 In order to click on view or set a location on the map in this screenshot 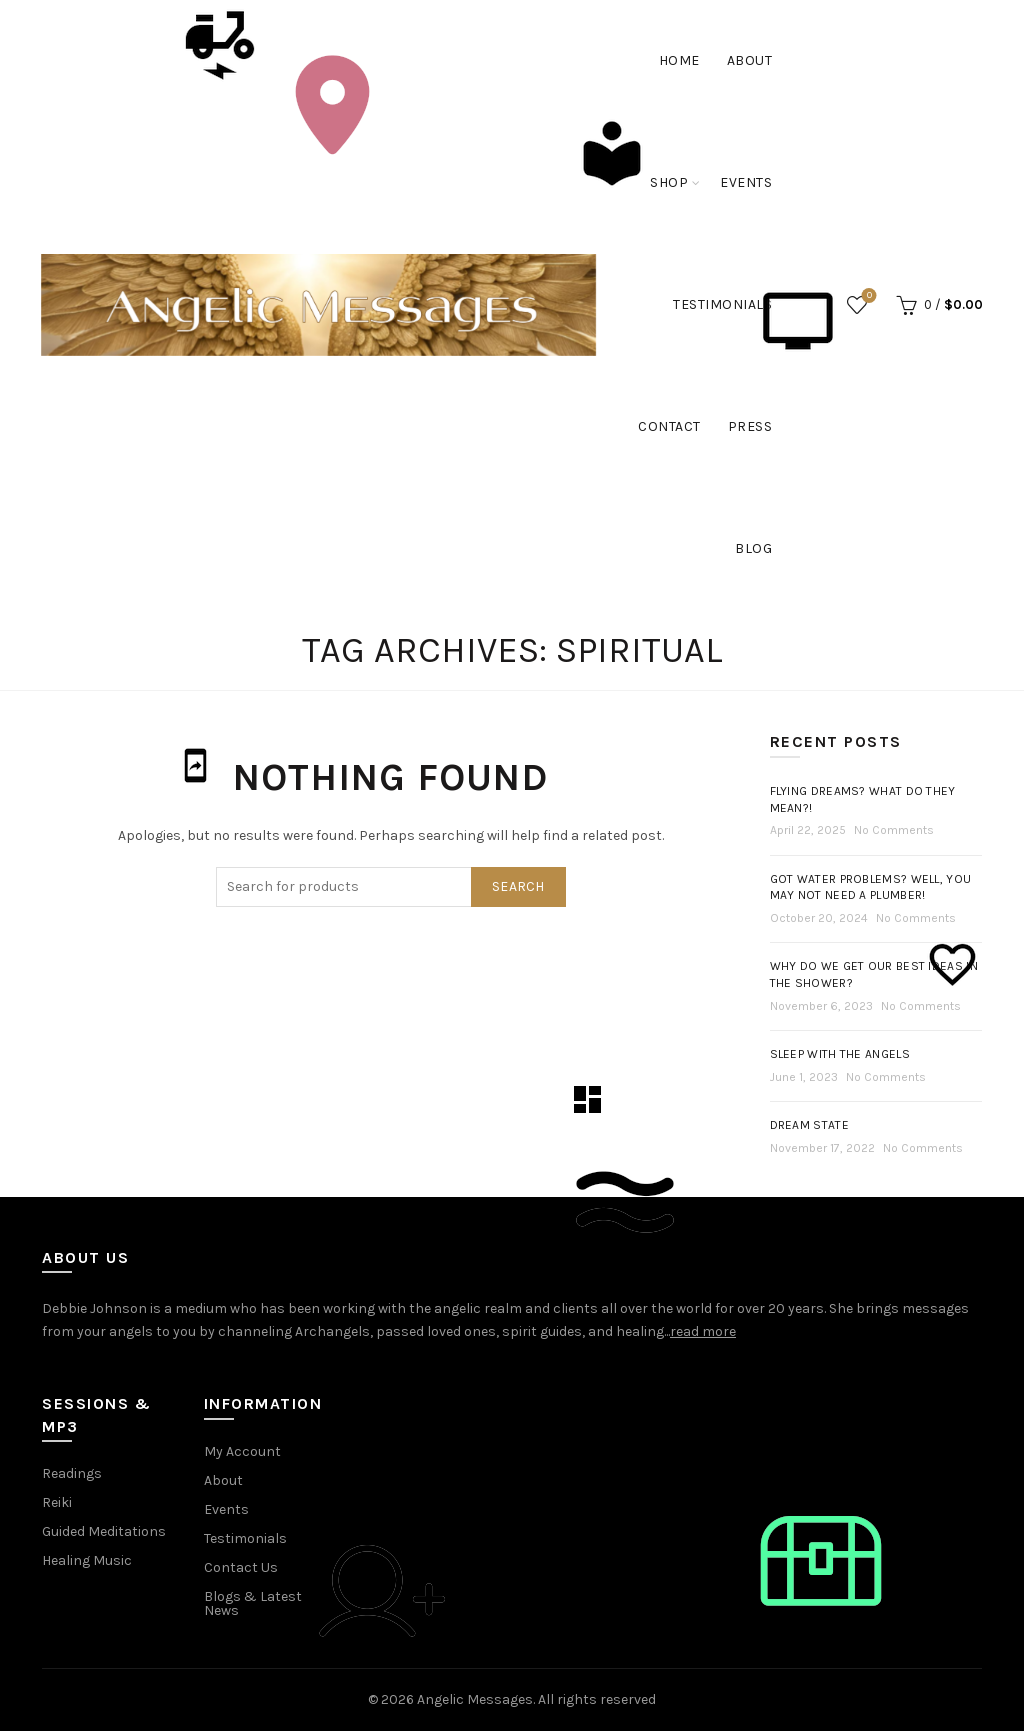, I will do `click(332, 104)`.